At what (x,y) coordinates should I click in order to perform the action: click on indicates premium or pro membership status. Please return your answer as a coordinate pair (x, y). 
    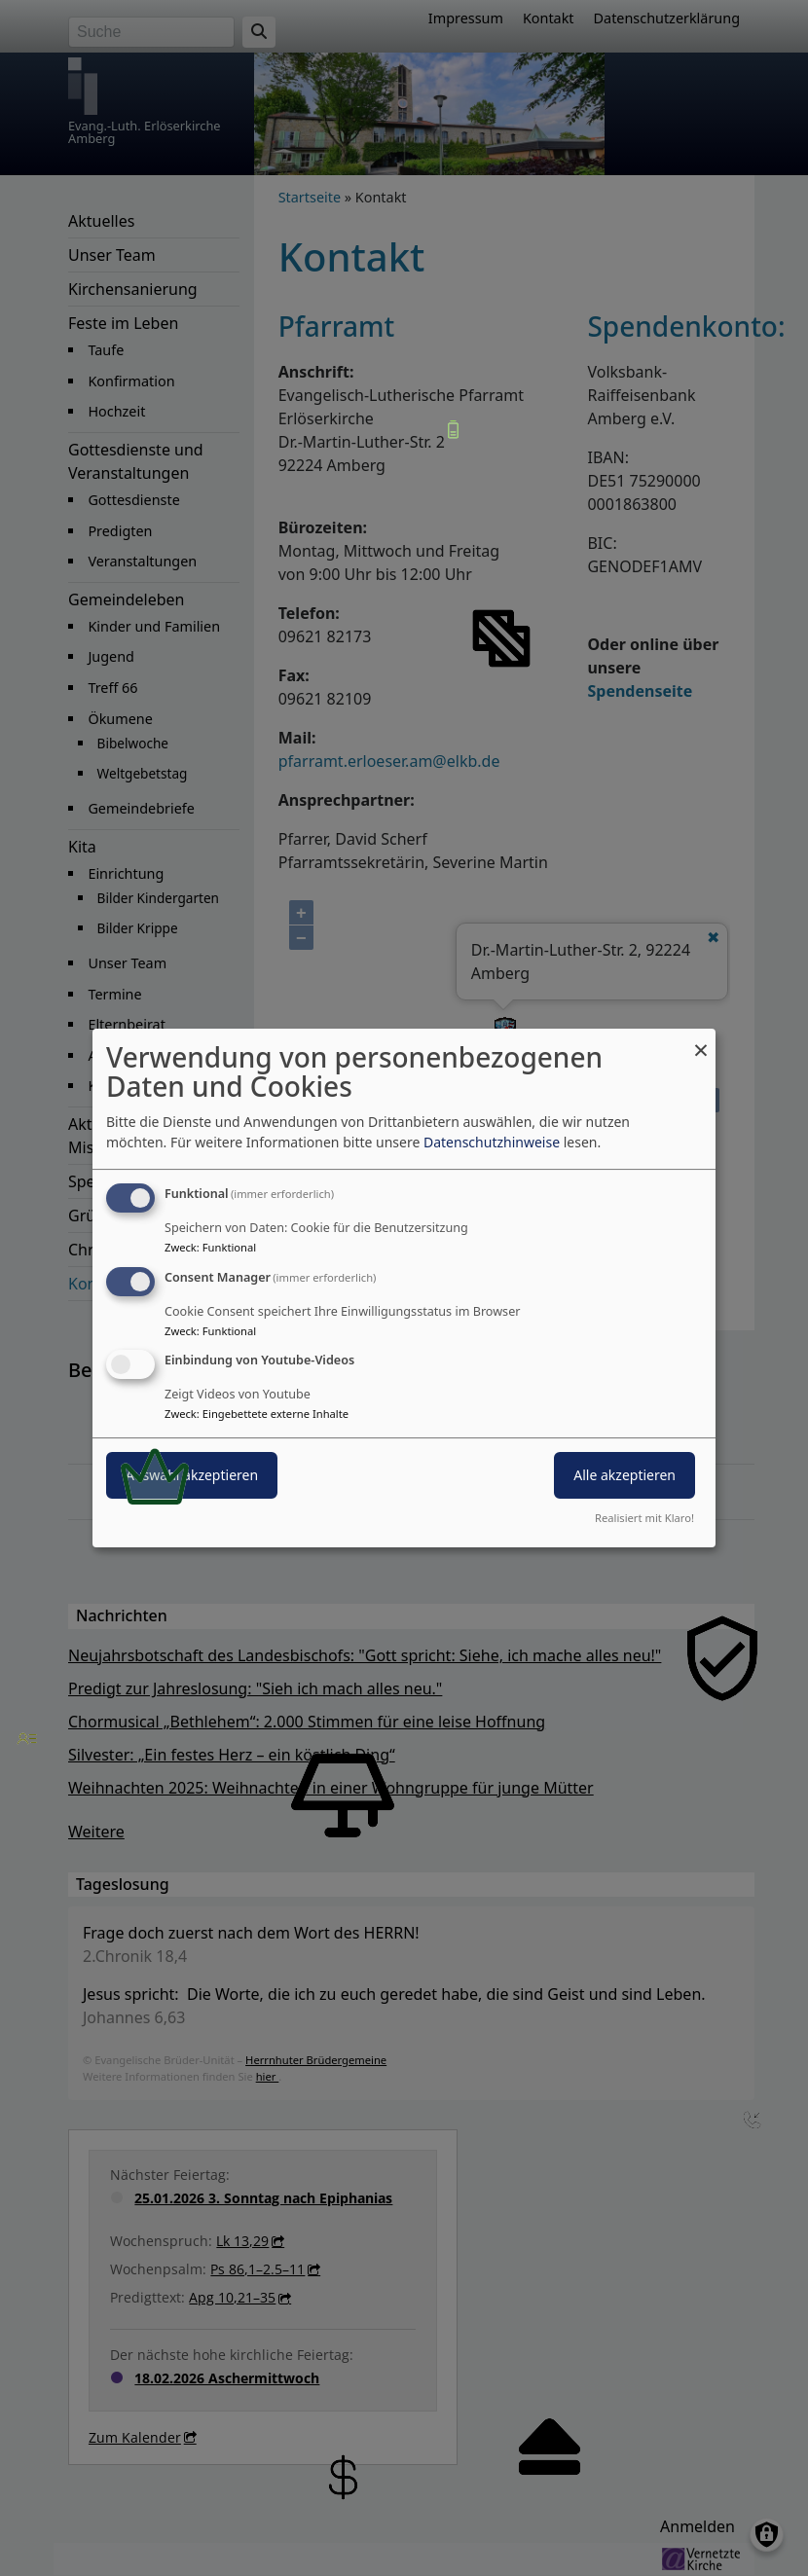
    Looking at the image, I should click on (155, 1480).